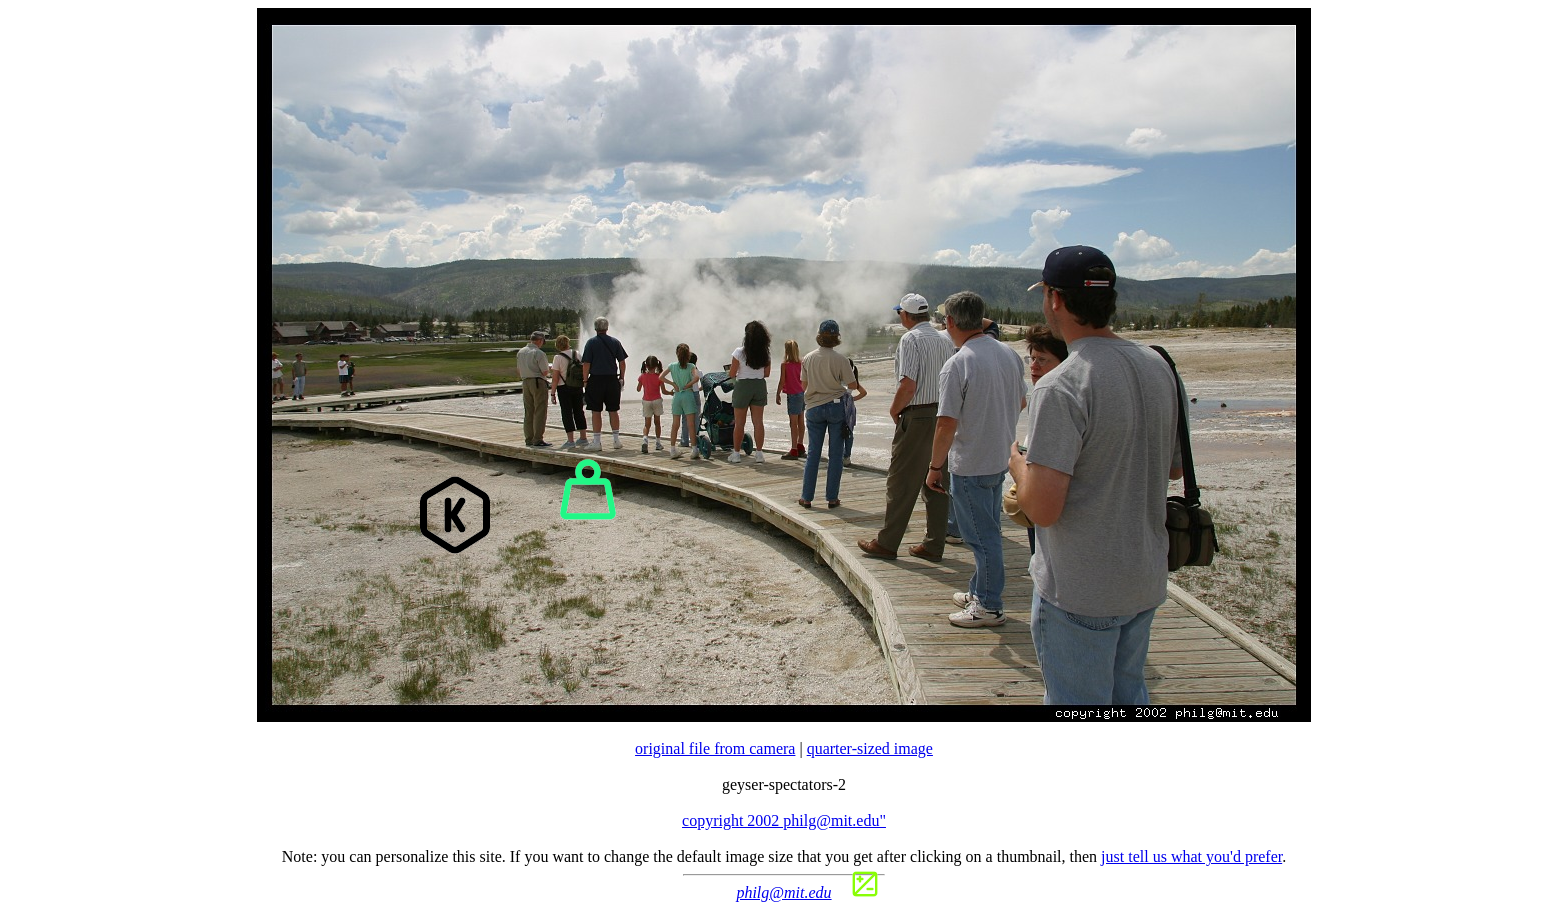 The height and width of the screenshot is (910, 1568). Describe the element at coordinates (865, 884) in the screenshot. I see `adjust exposure settings for a photo` at that location.